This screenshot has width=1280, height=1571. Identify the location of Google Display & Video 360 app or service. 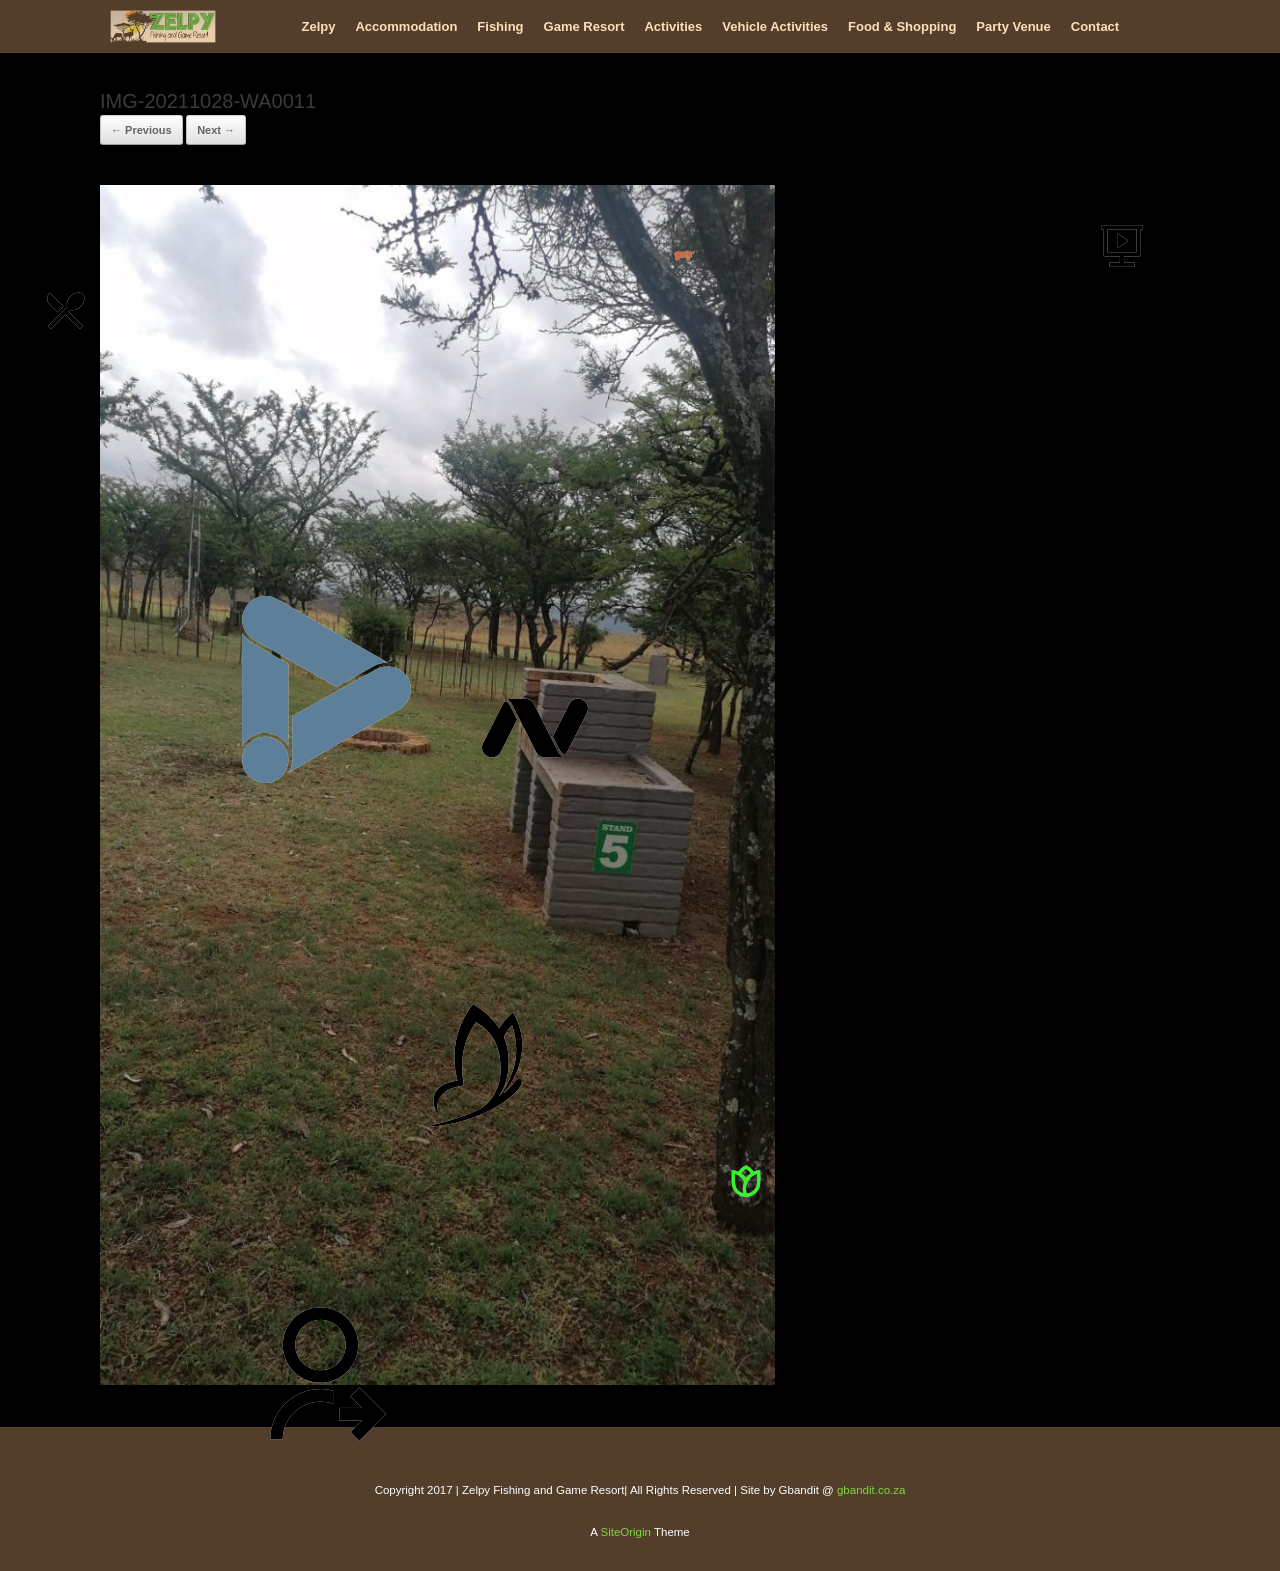
(326, 689).